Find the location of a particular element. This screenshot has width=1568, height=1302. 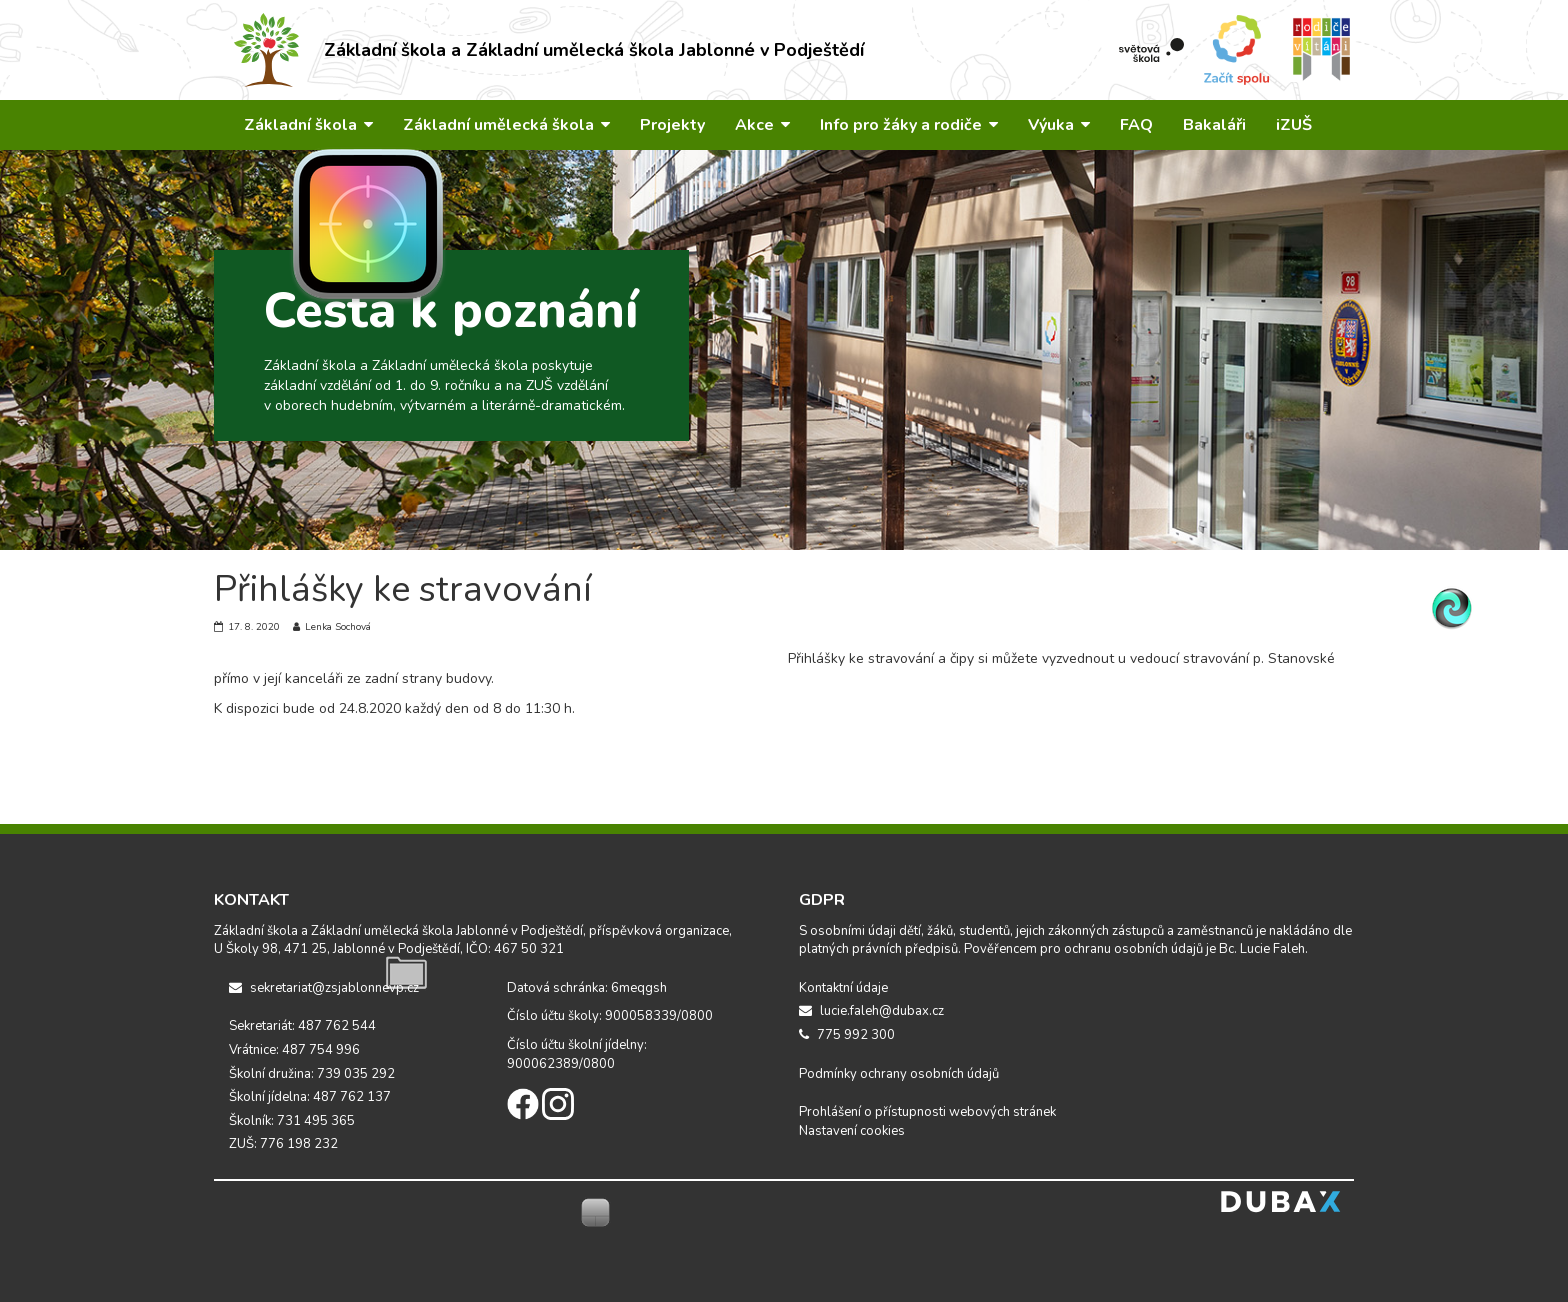

touchpad or trackpad input device settings is located at coordinates (595, 1212).